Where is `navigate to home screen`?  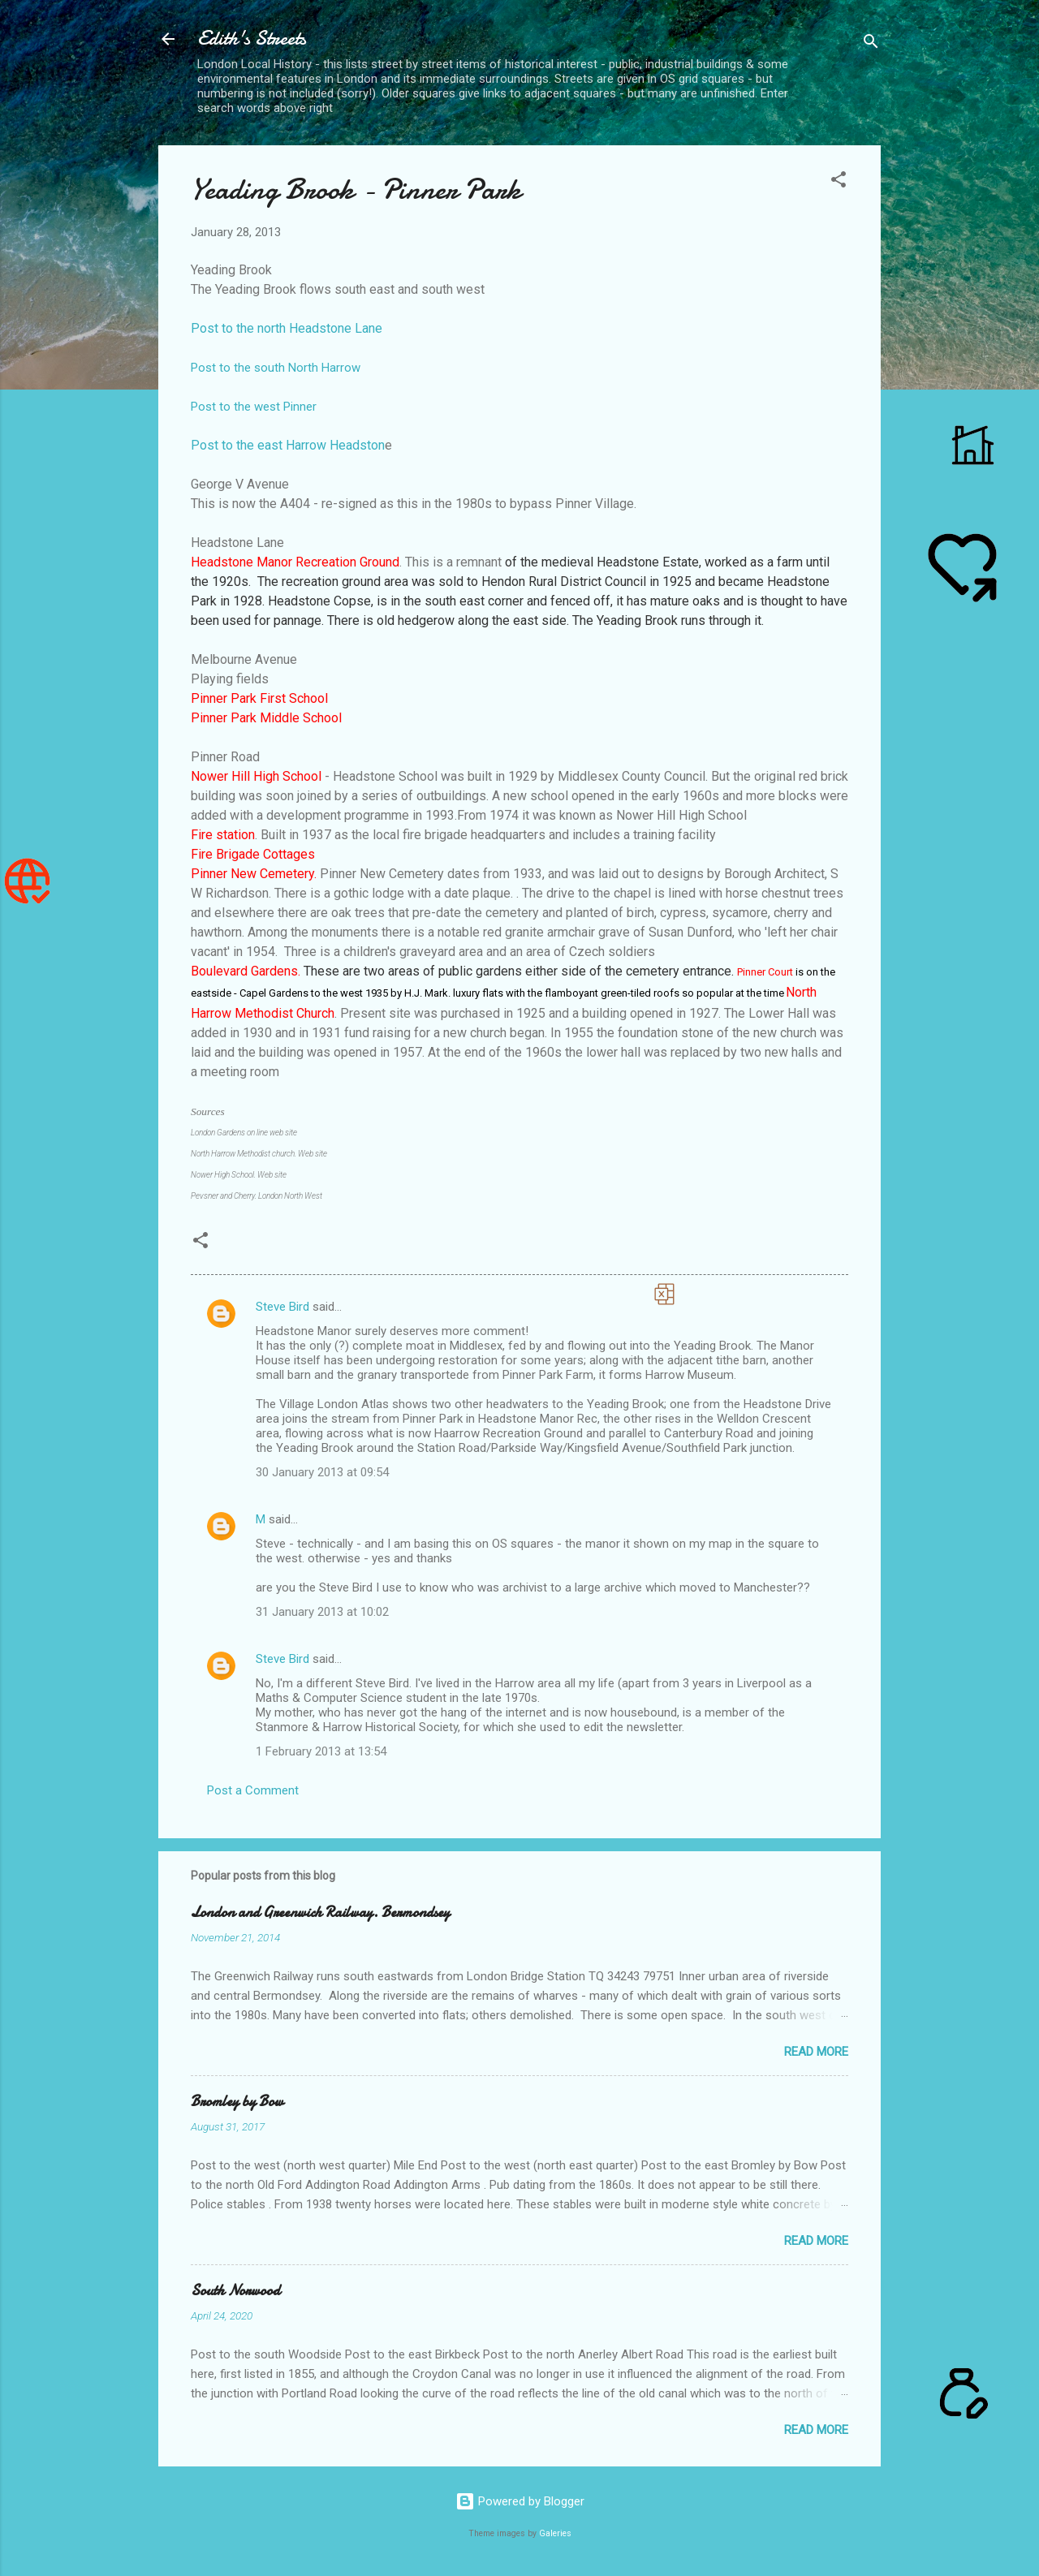 navigate to home screen is located at coordinates (972, 445).